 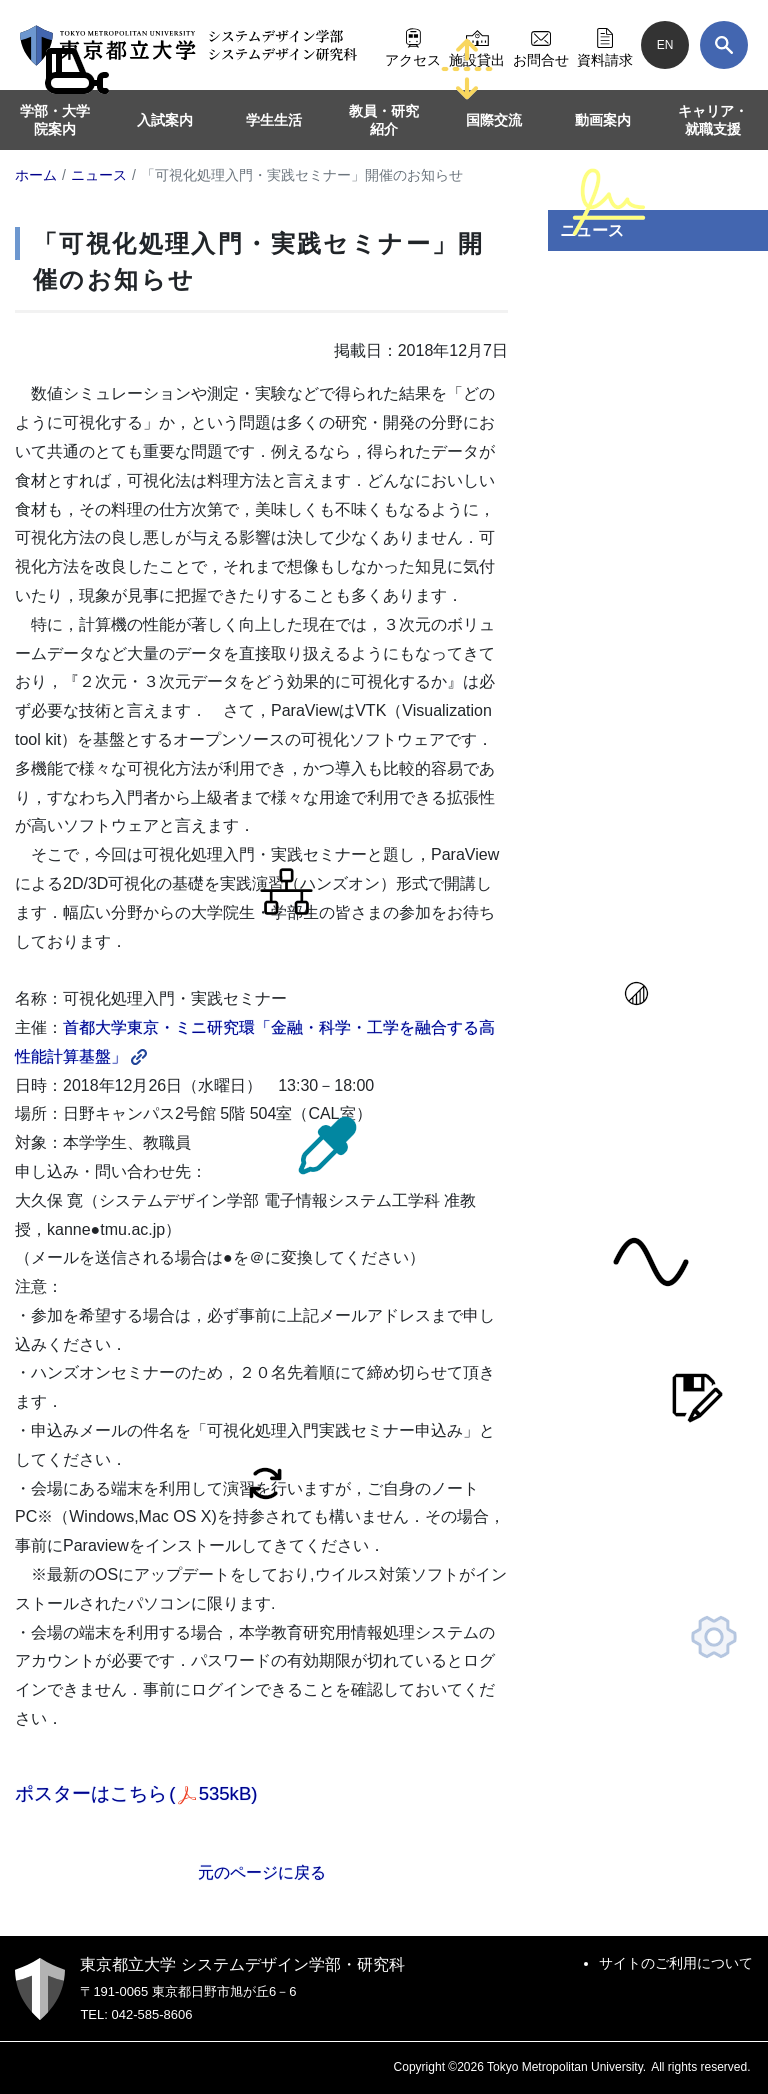 I want to click on save file with a new name or location, so click(x=697, y=1398).